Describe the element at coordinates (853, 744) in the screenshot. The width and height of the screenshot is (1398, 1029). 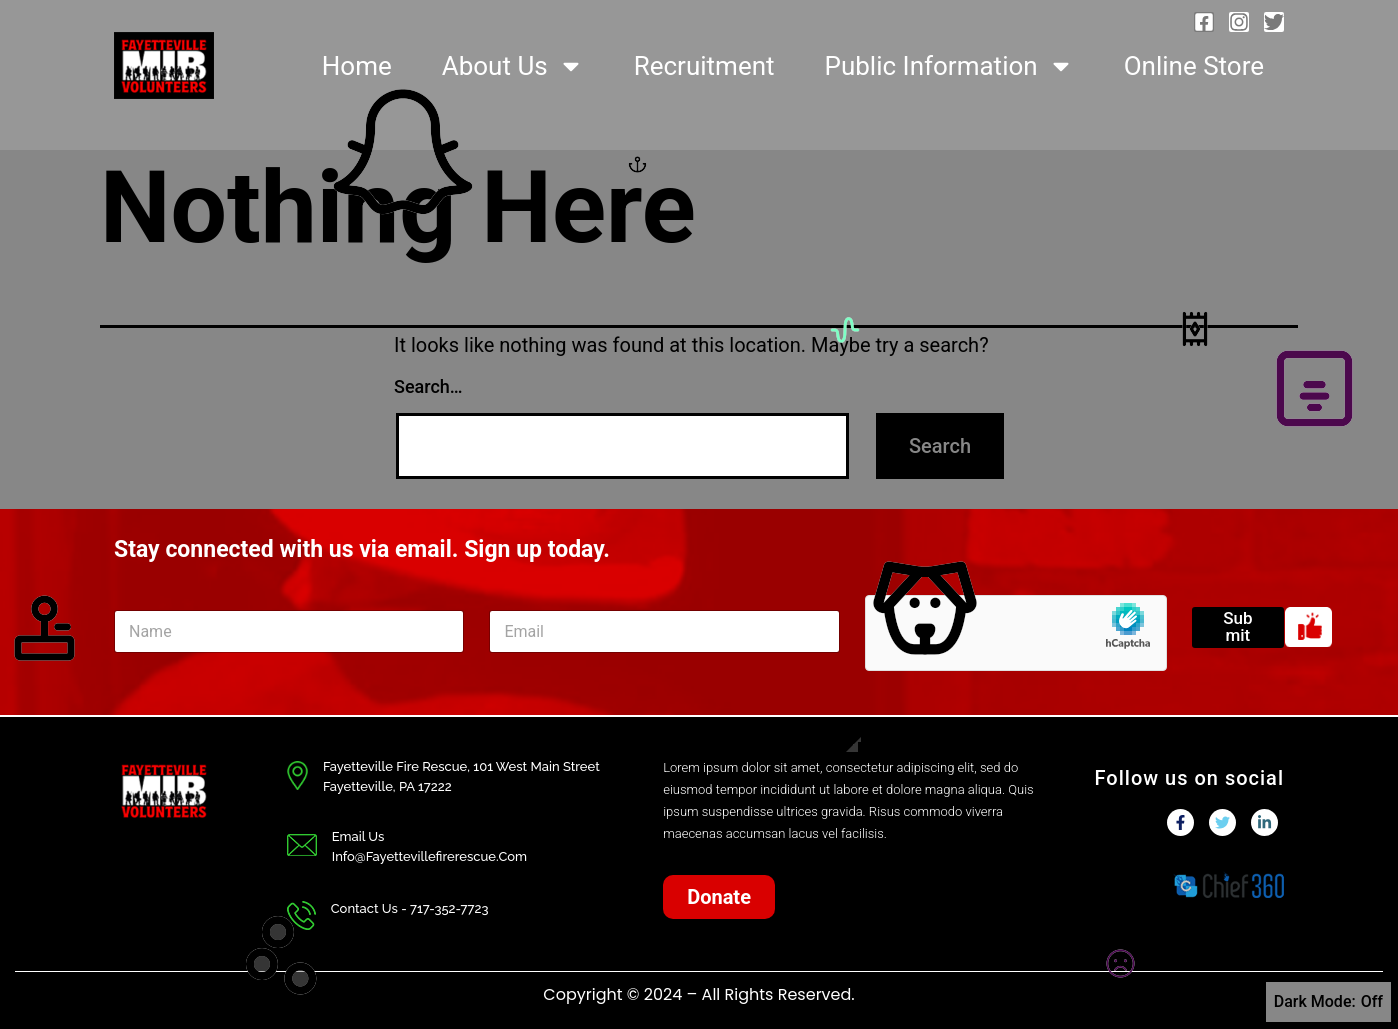
I see `indicates no cellular signal with no internet connection` at that location.